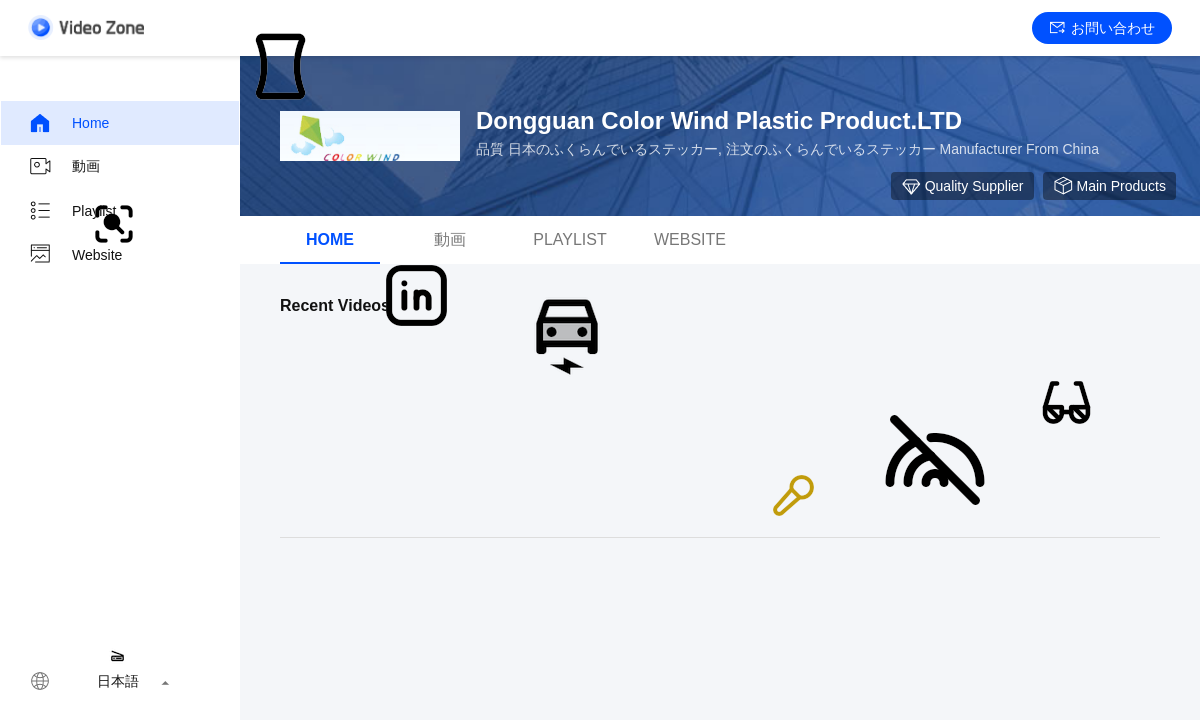 Image resolution: width=1200 pixels, height=720 pixels. I want to click on scan and zoom into selected area, so click(114, 224).